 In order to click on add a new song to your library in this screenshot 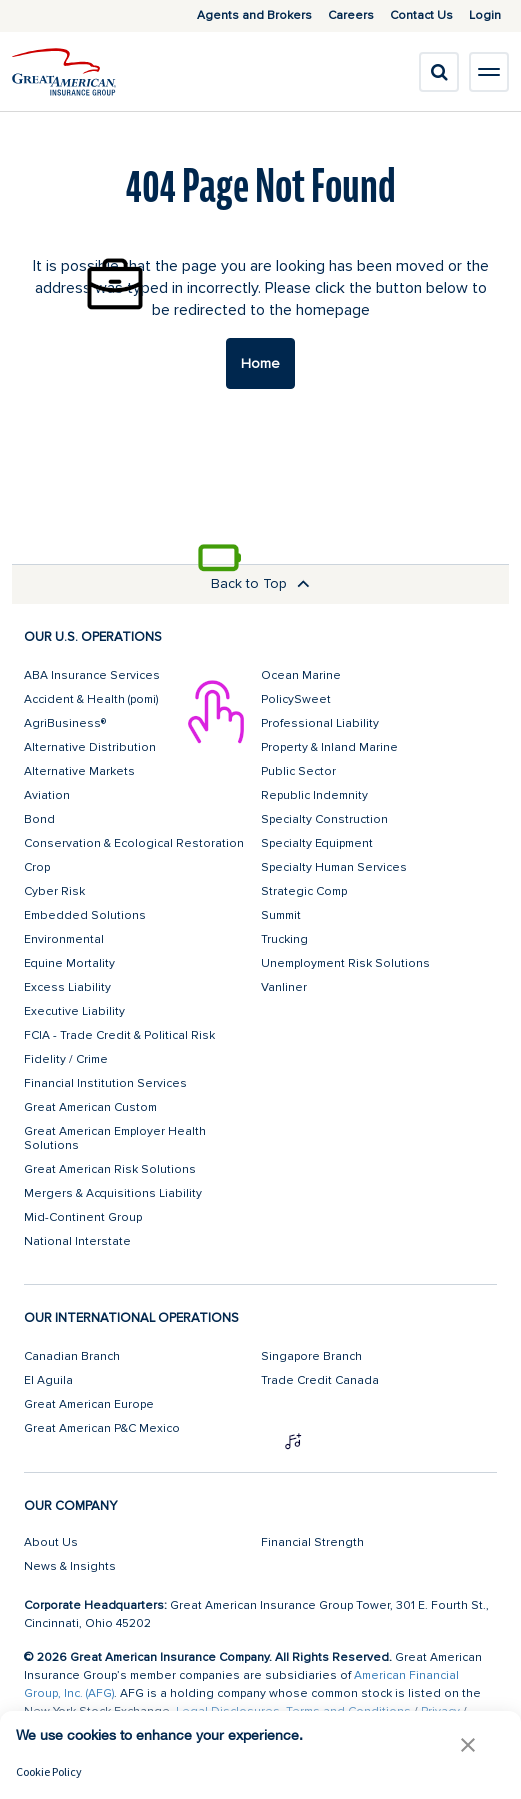, I will do `click(293, 1441)`.